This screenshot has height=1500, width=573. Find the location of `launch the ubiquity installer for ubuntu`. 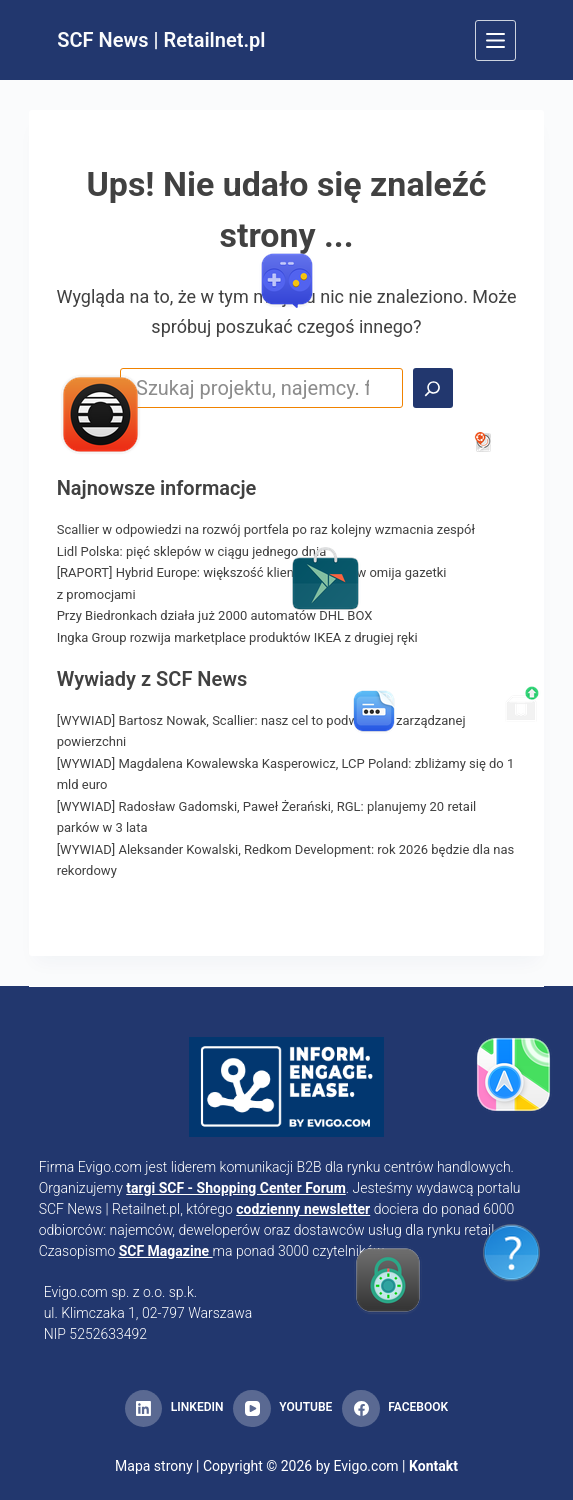

launch the ubiquity installer for ubuntu is located at coordinates (483, 442).